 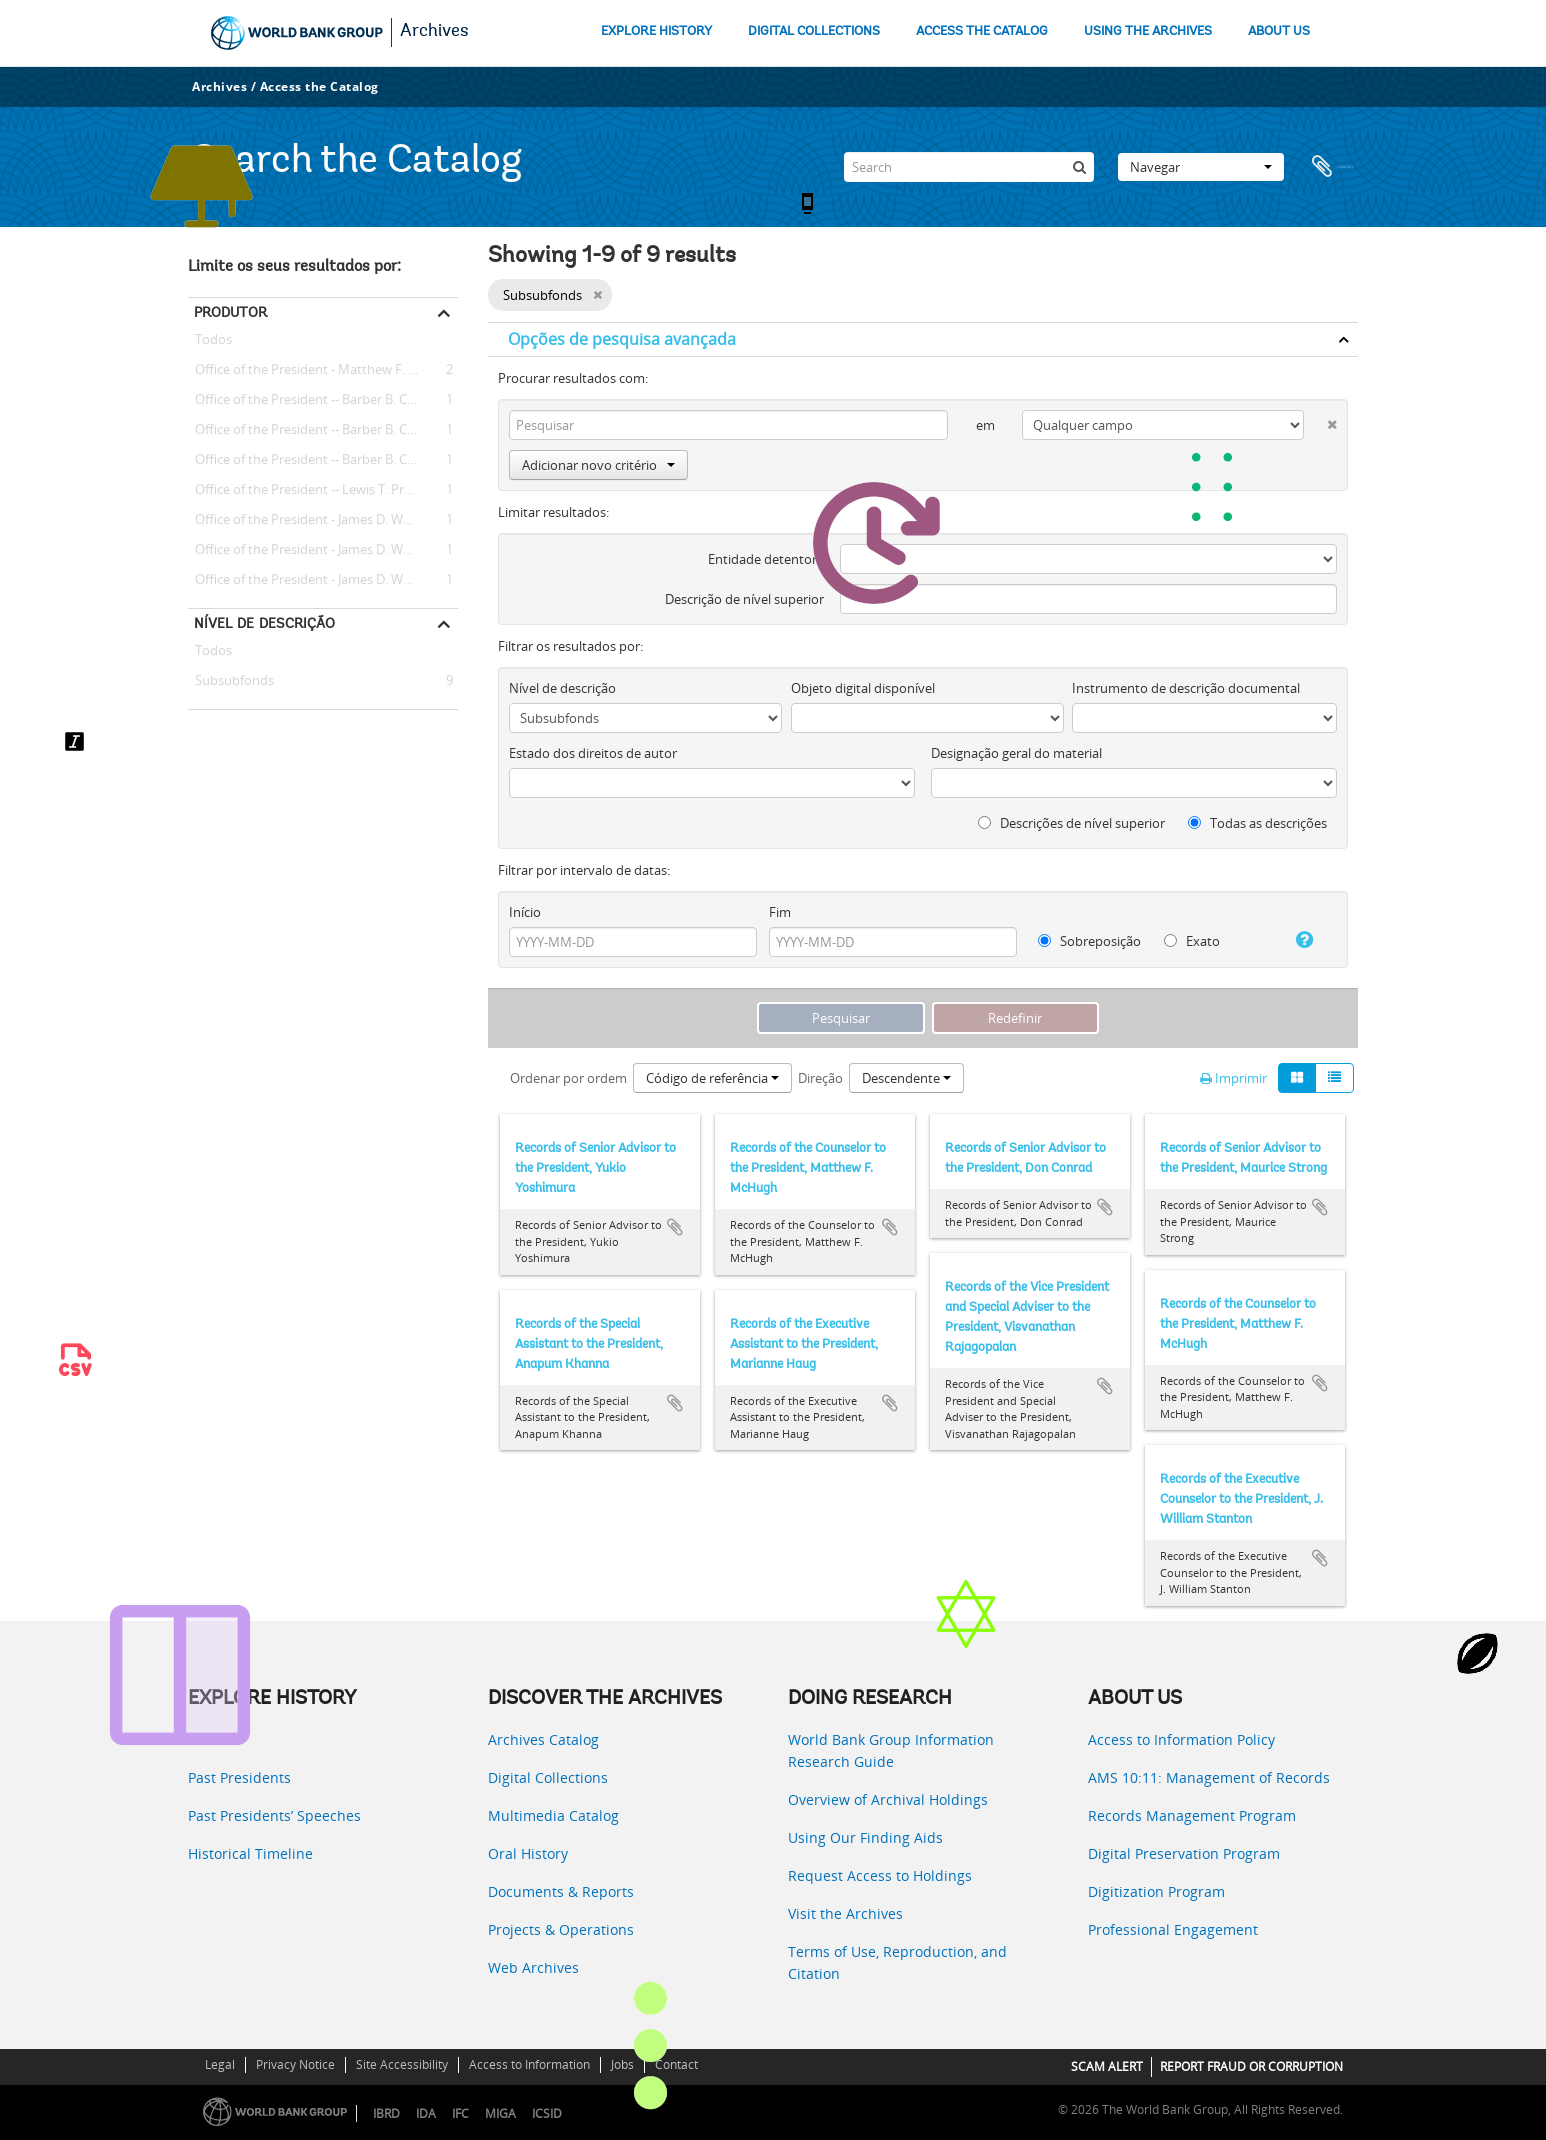 What do you see at coordinates (74, 741) in the screenshot?
I see `apply italic formatting to selected text` at bounding box center [74, 741].